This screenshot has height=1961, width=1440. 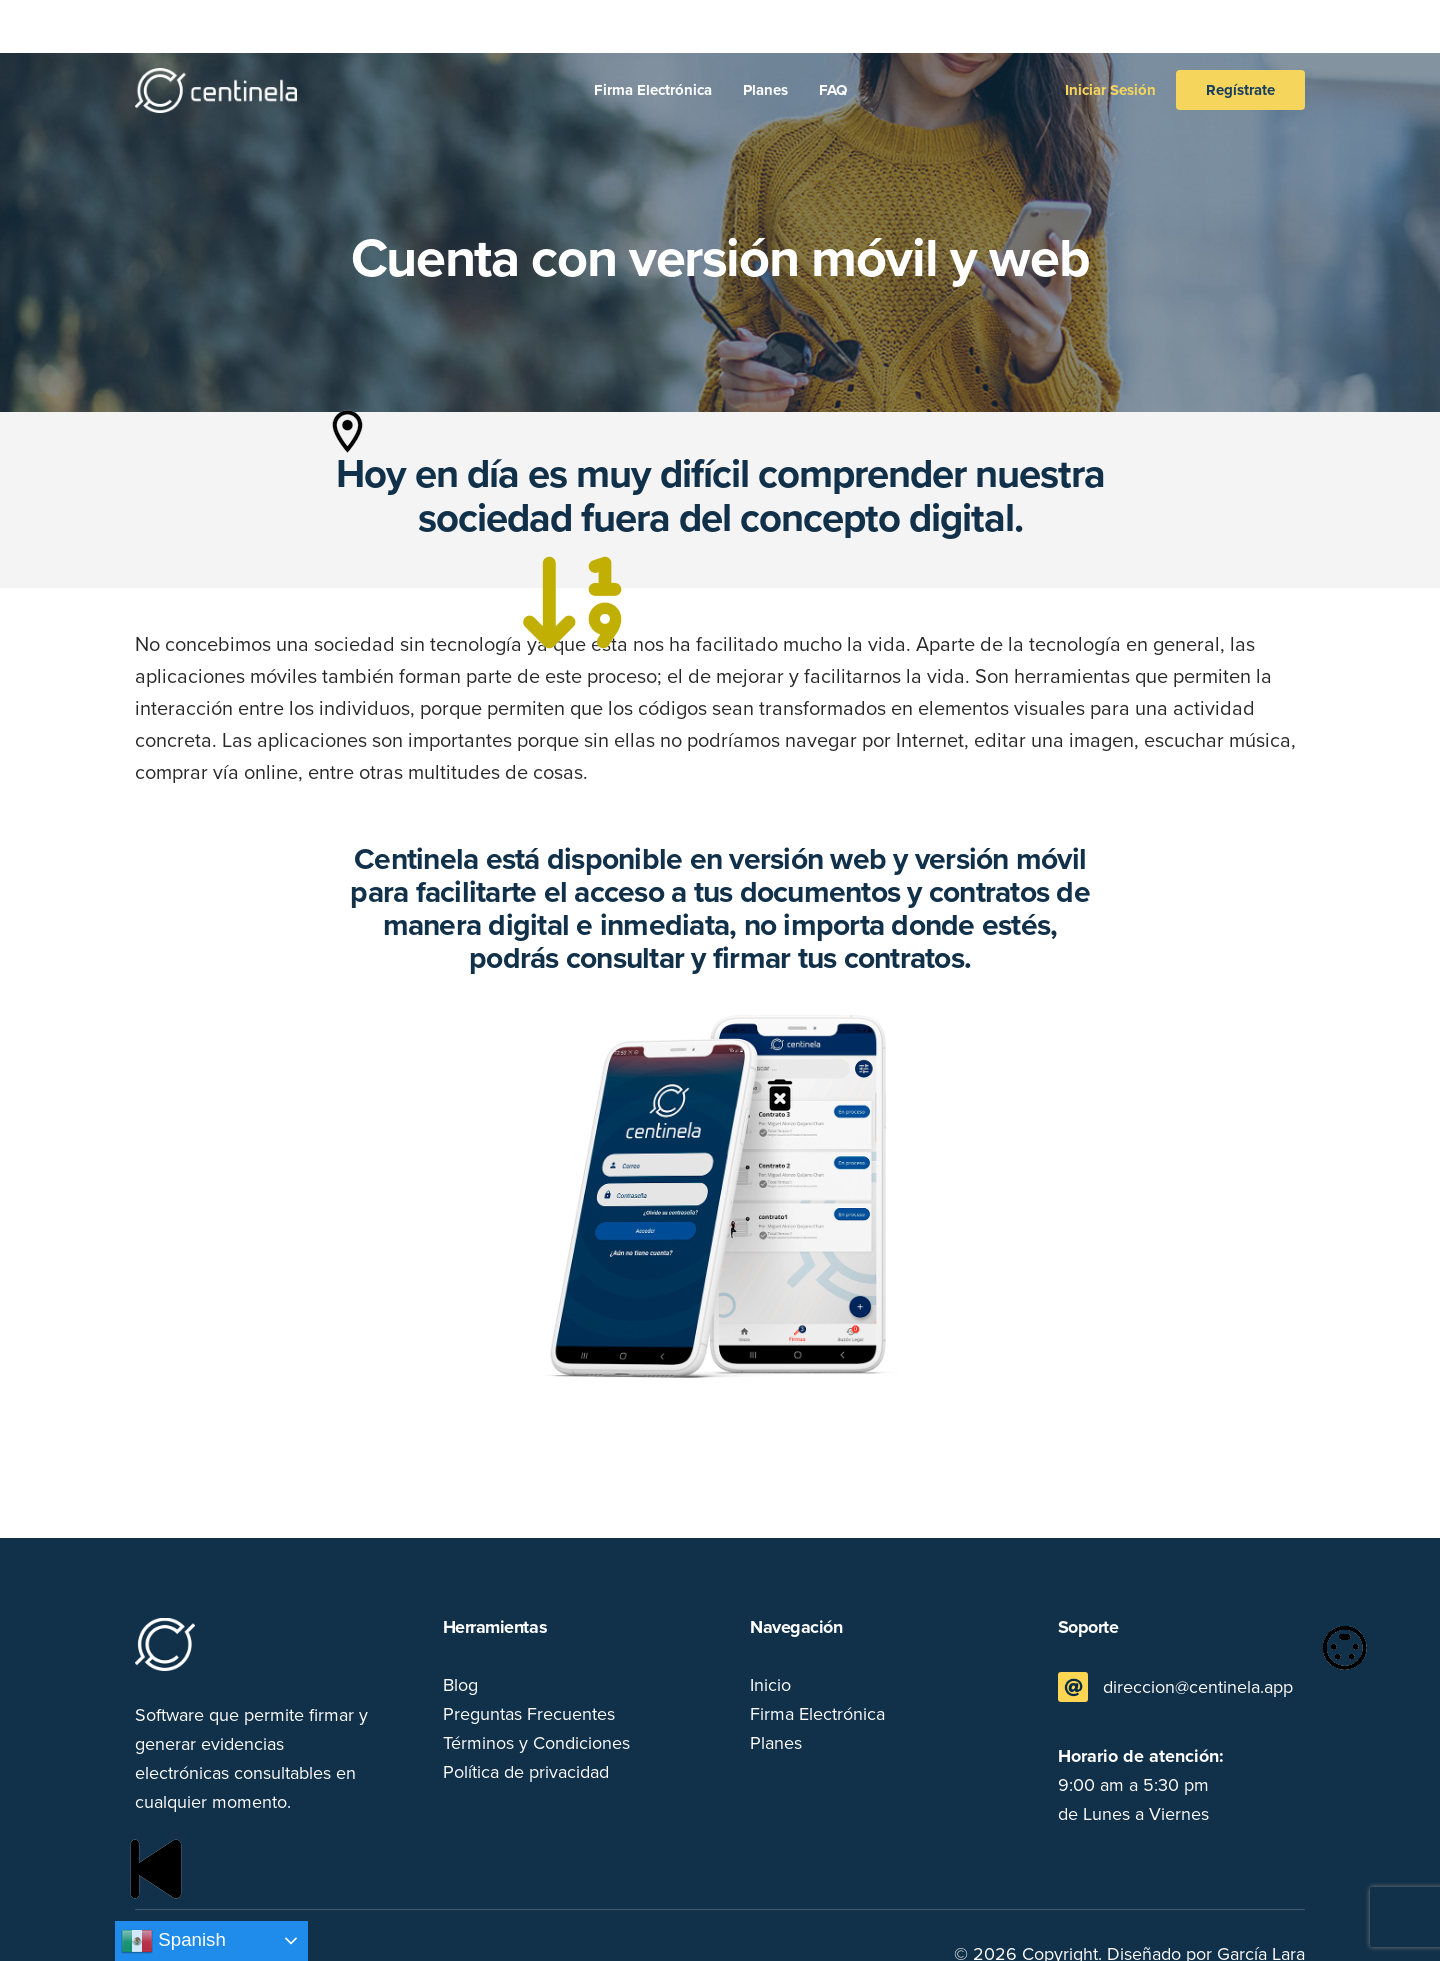 I want to click on sort items in ascending numerical order, so click(x=575, y=602).